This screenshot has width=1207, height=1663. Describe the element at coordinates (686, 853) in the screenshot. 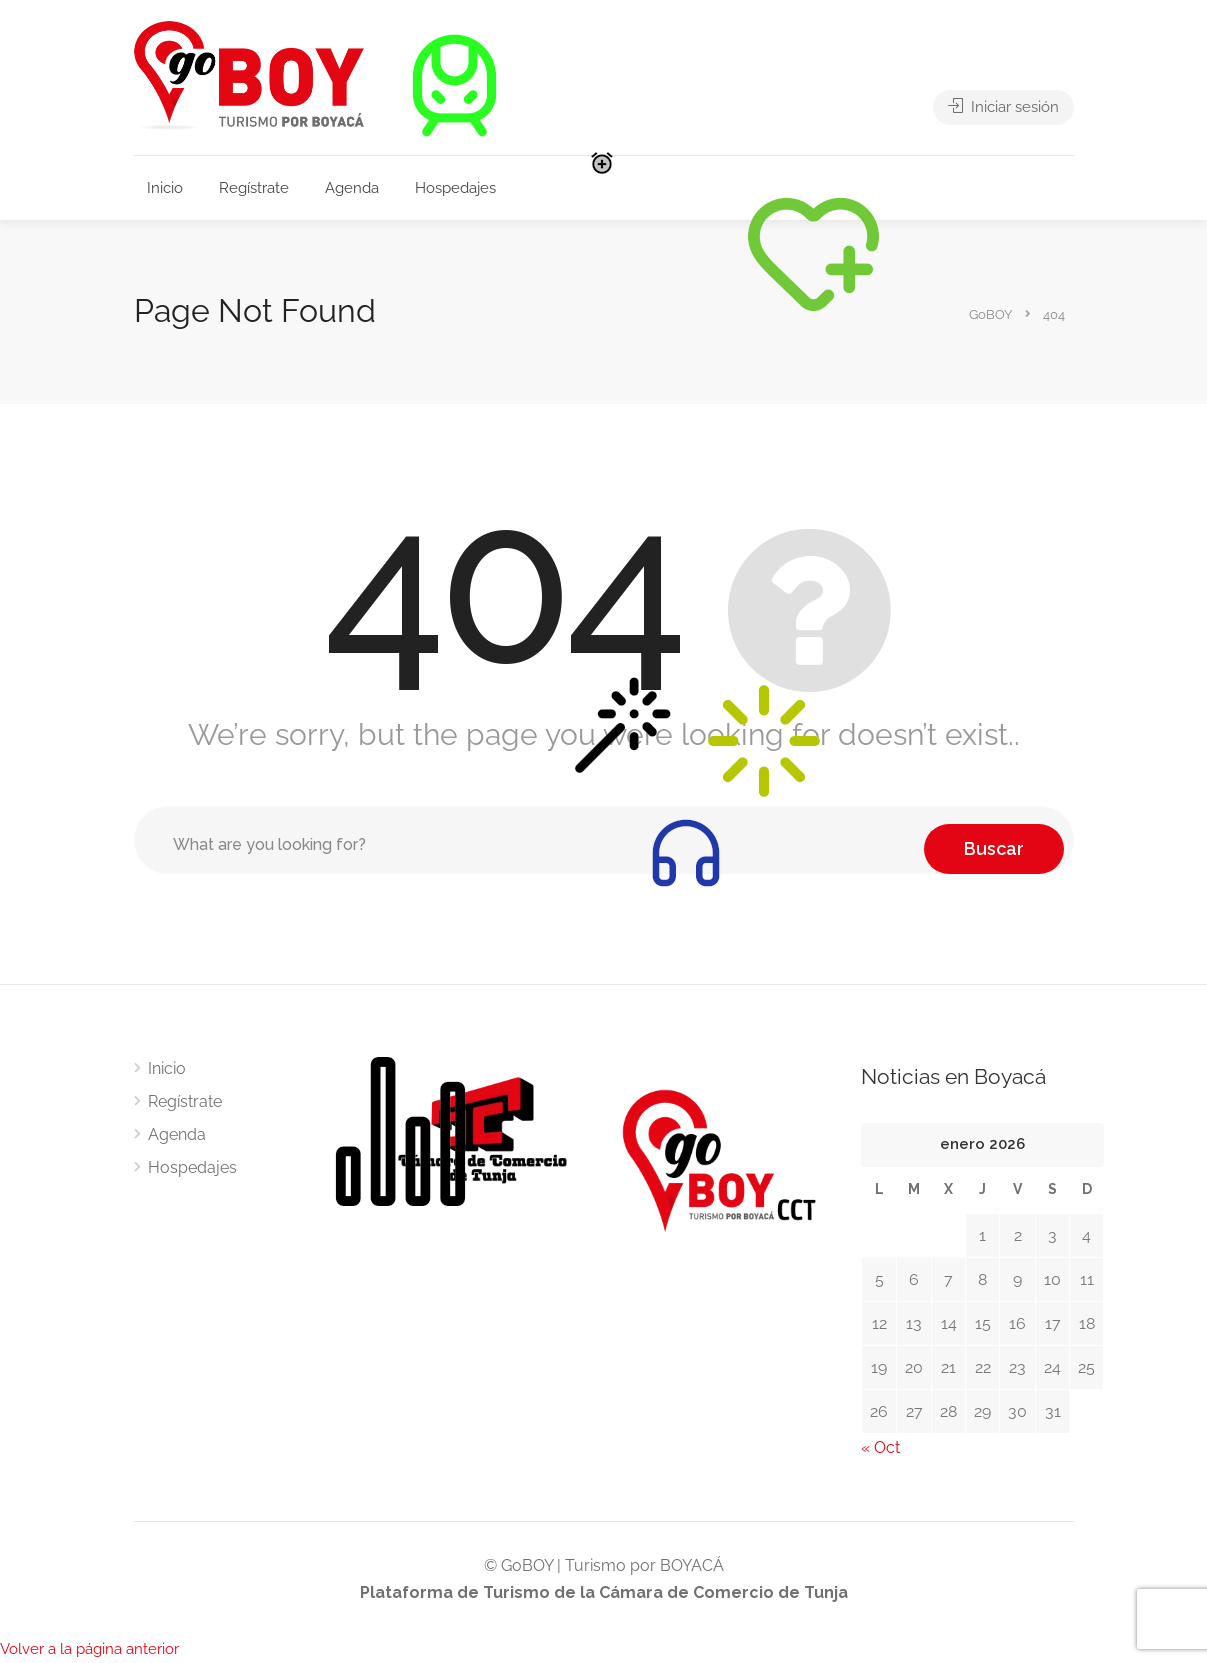

I see `listen to audio or music` at that location.